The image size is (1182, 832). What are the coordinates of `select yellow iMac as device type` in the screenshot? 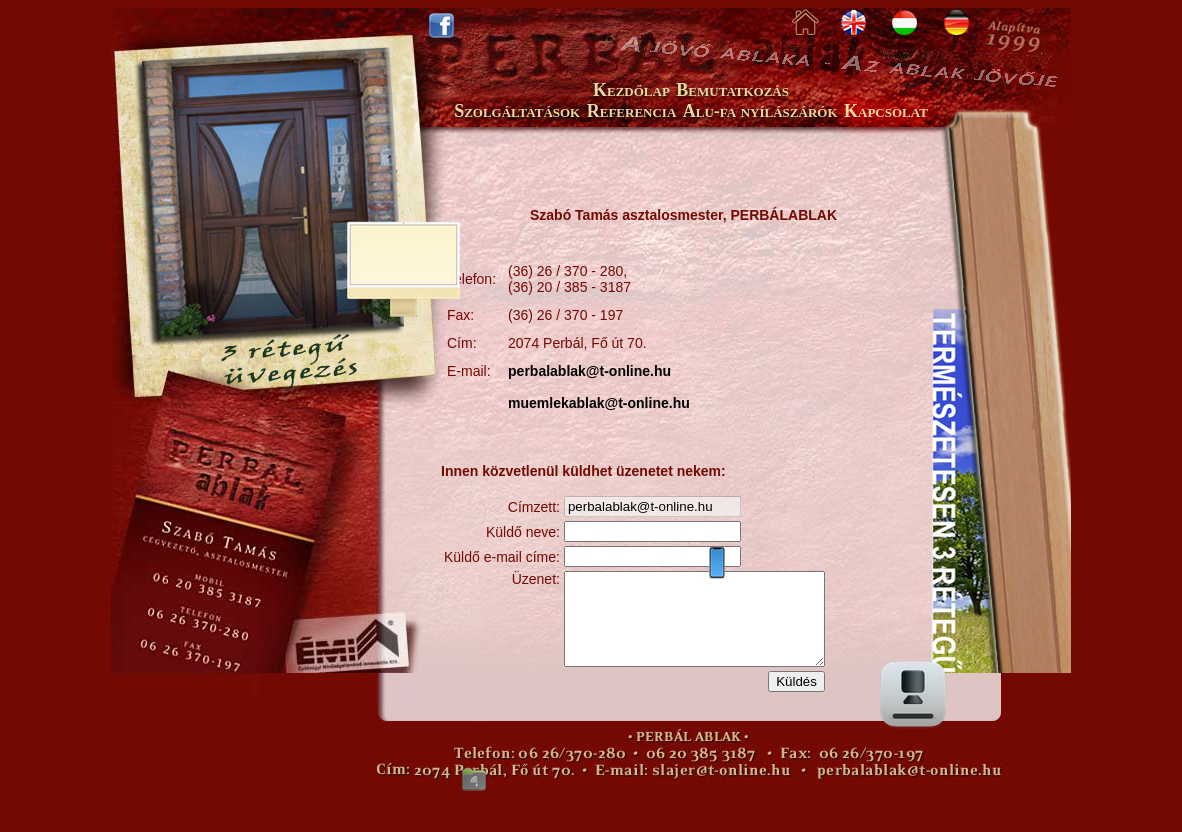 It's located at (403, 267).